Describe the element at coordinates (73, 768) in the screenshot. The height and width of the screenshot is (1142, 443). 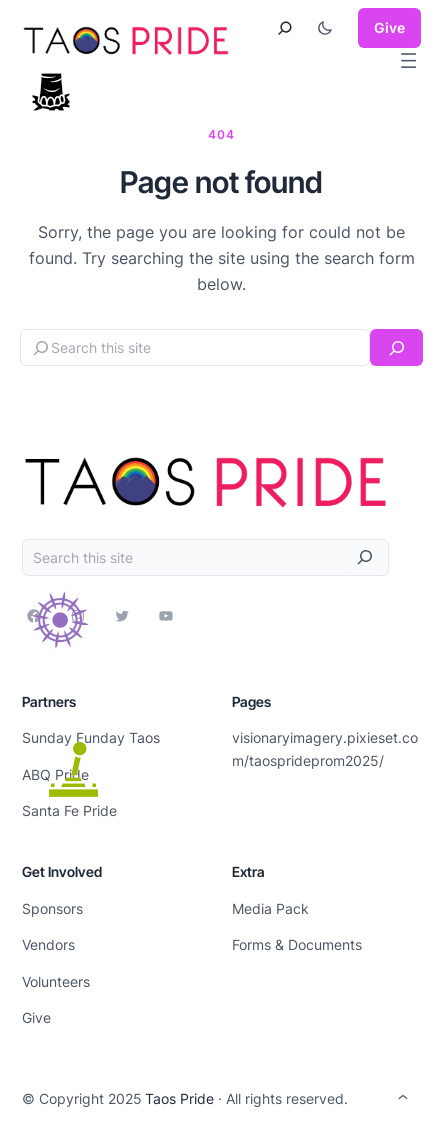
I see `access game controls or gaming mode` at that location.